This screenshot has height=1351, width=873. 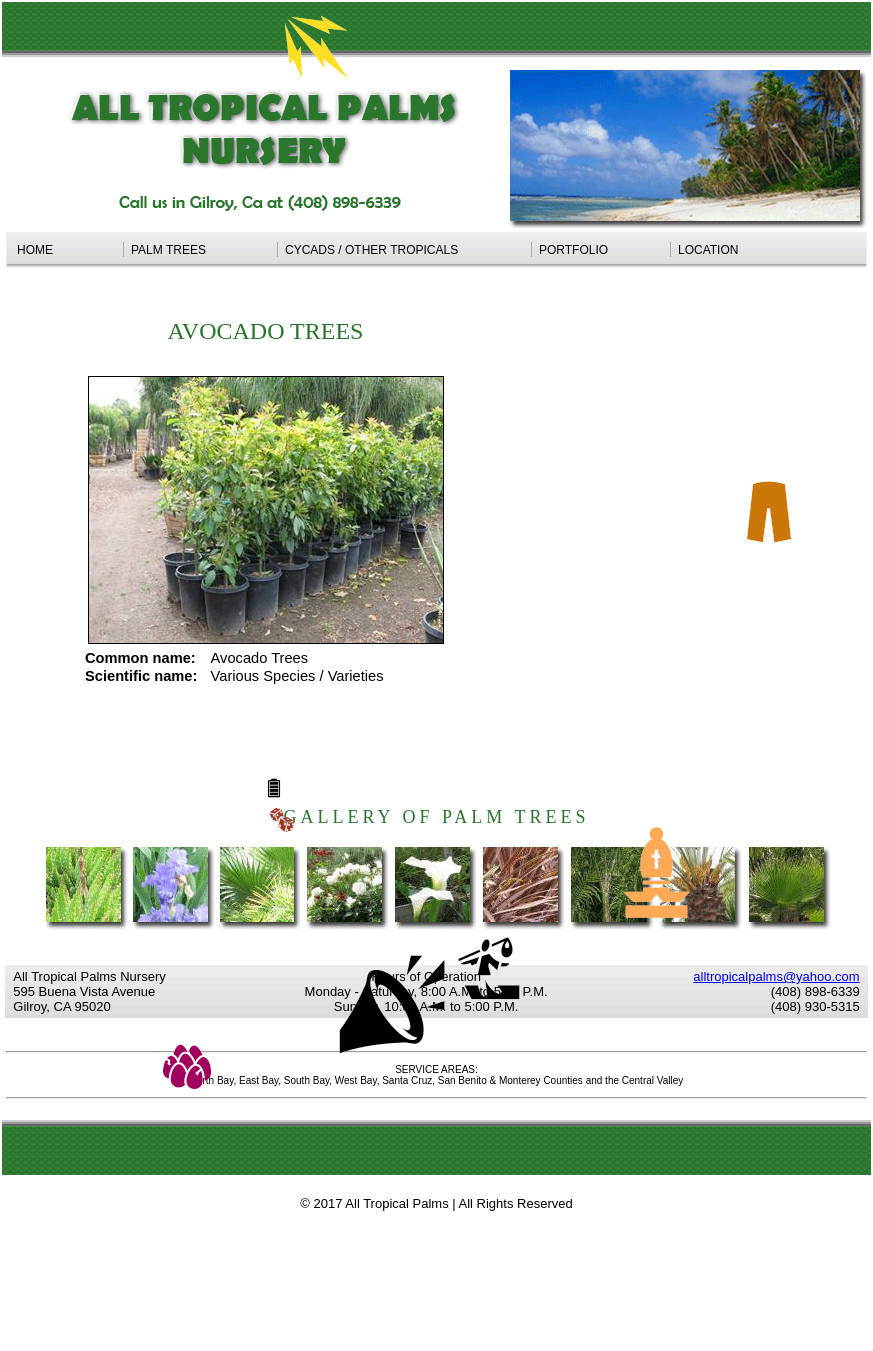 I want to click on roll the dice or randomize selection, so click(x=282, y=820).